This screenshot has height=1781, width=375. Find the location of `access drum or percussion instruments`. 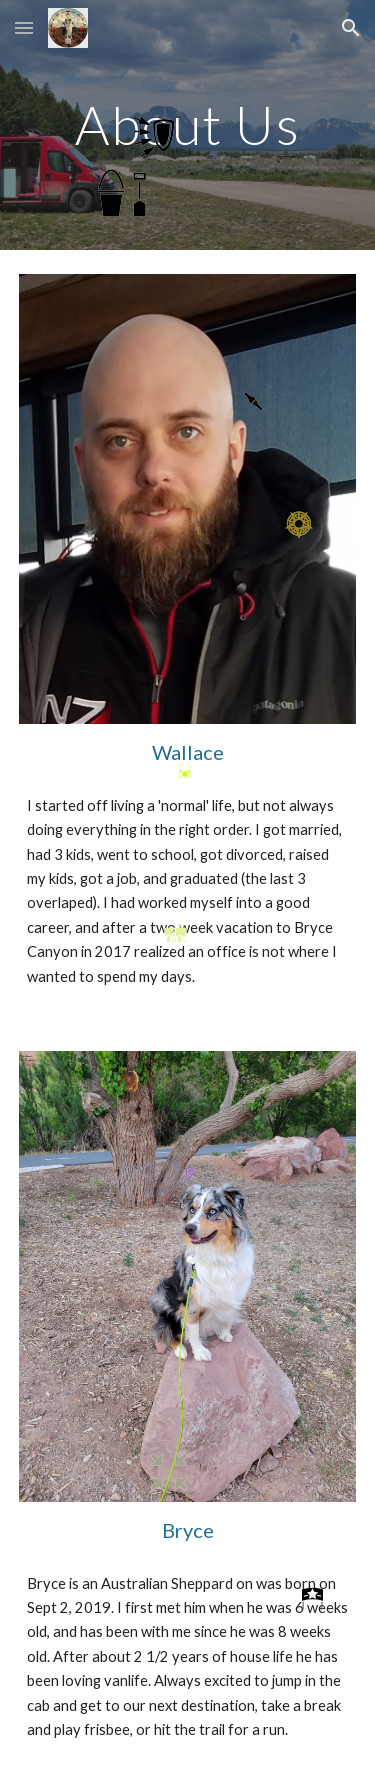

access drum or percussion instruments is located at coordinates (185, 771).